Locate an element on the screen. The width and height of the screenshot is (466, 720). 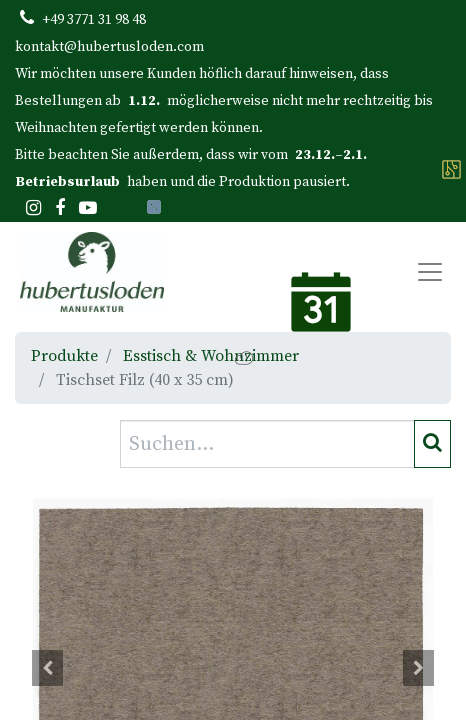
indicates a dice roll result of three is located at coordinates (154, 207).